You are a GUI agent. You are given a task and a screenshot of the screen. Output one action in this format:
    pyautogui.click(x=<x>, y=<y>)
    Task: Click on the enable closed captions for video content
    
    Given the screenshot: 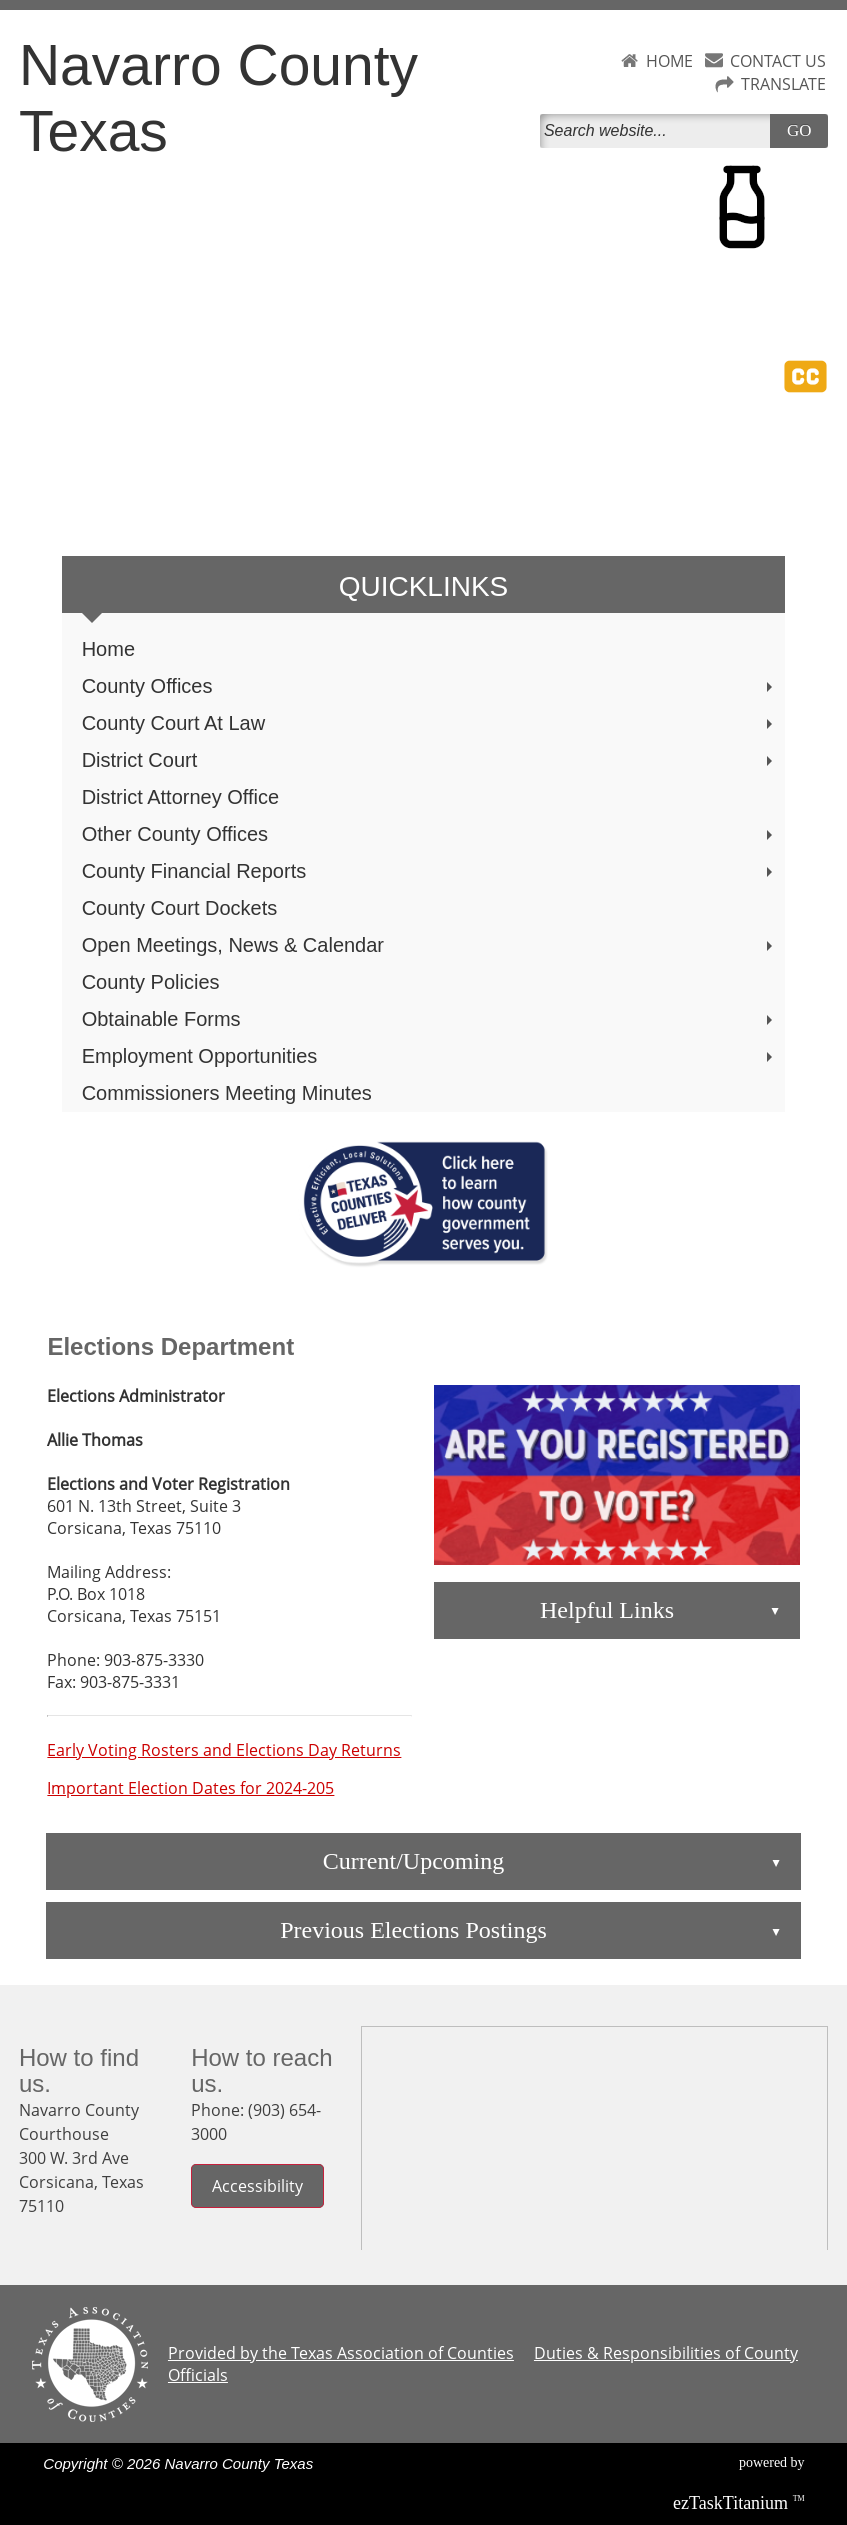 What is the action you would take?
    pyautogui.click(x=805, y=376)
    